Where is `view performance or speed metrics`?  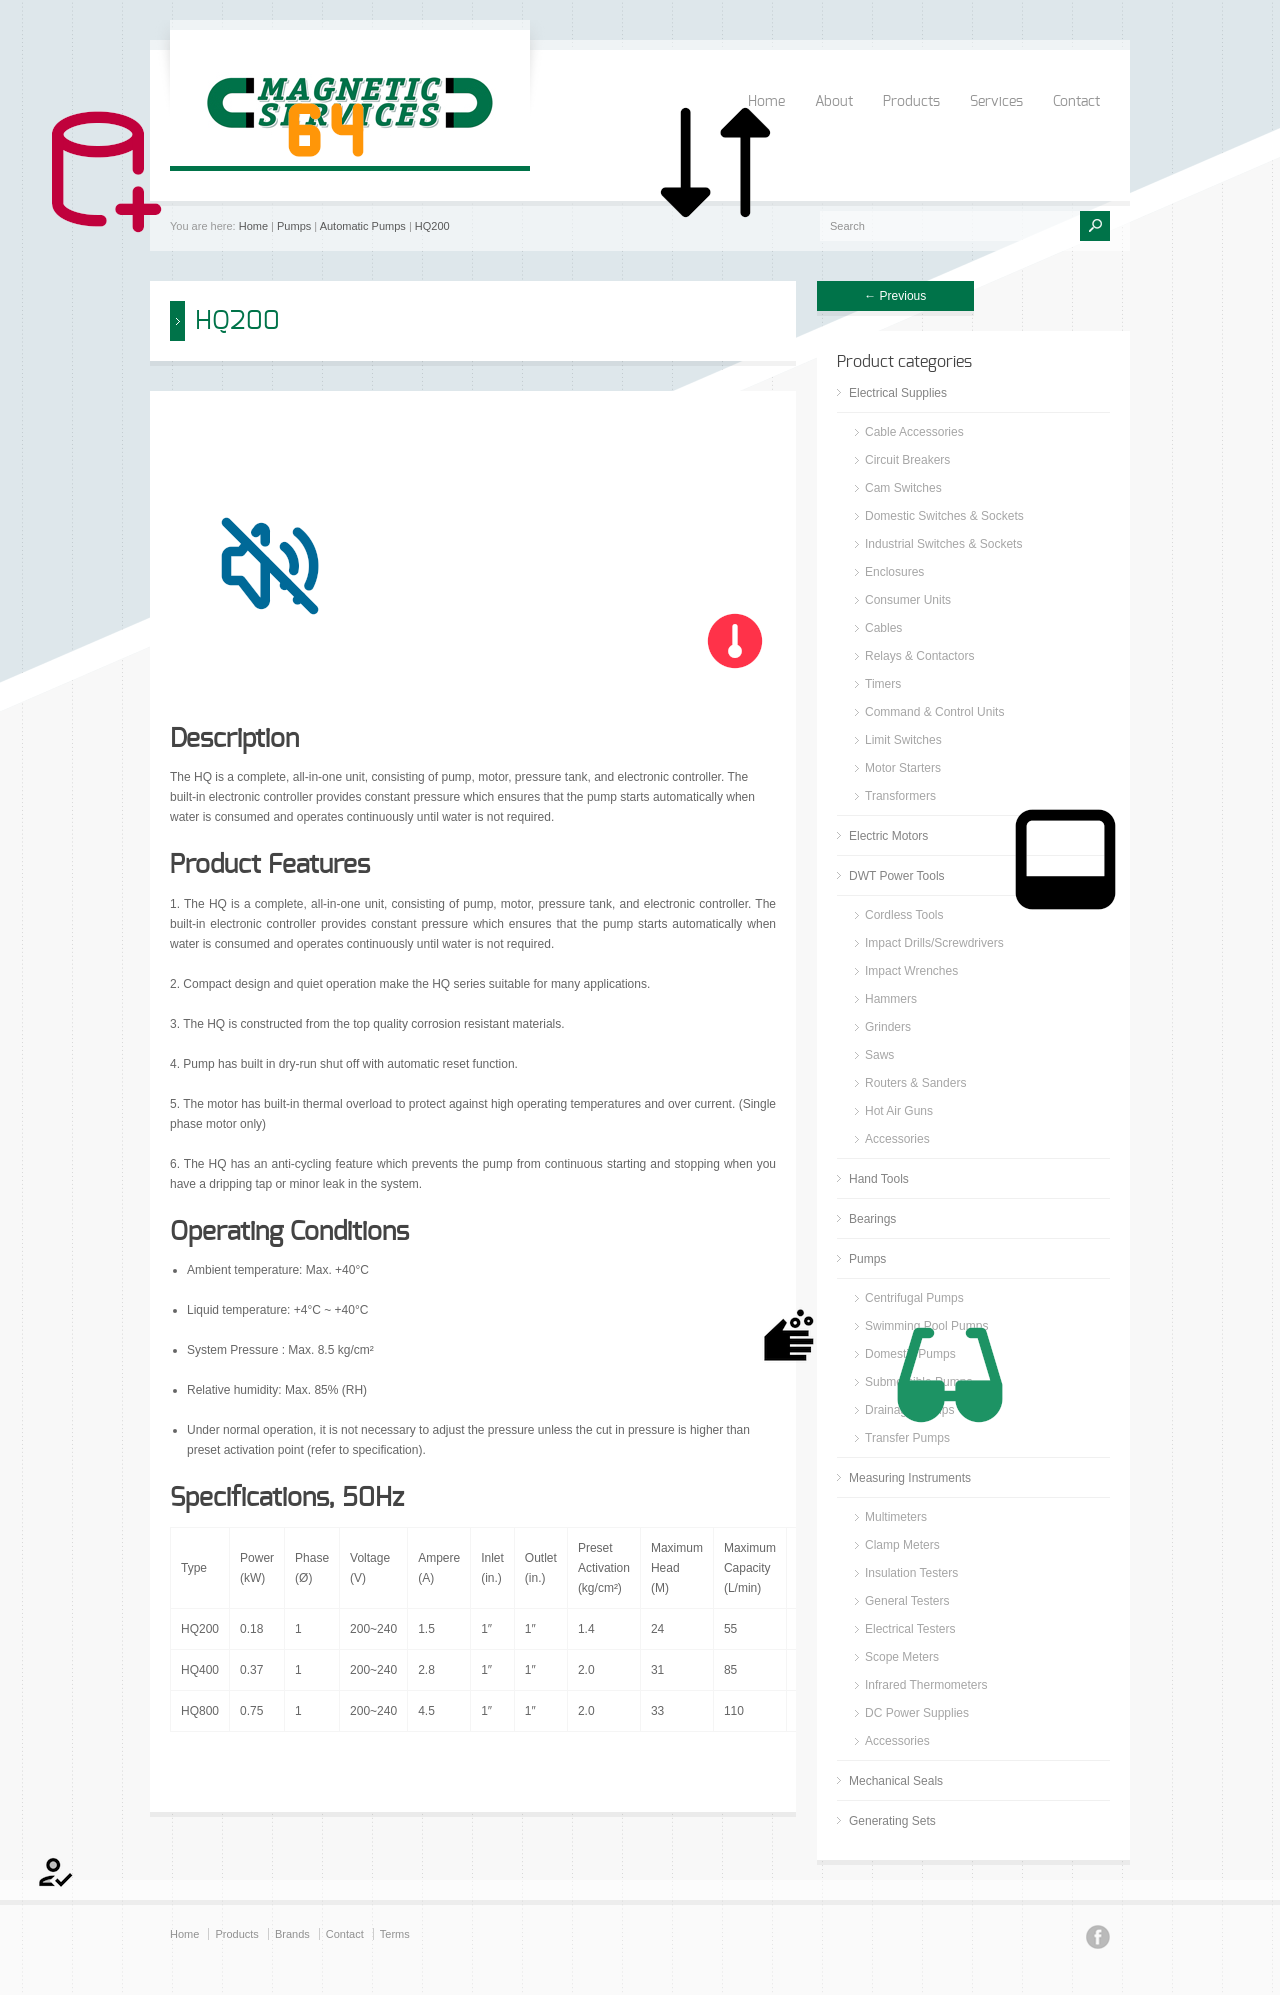 view performance or speed metrics is located at coordinates (735, 641).